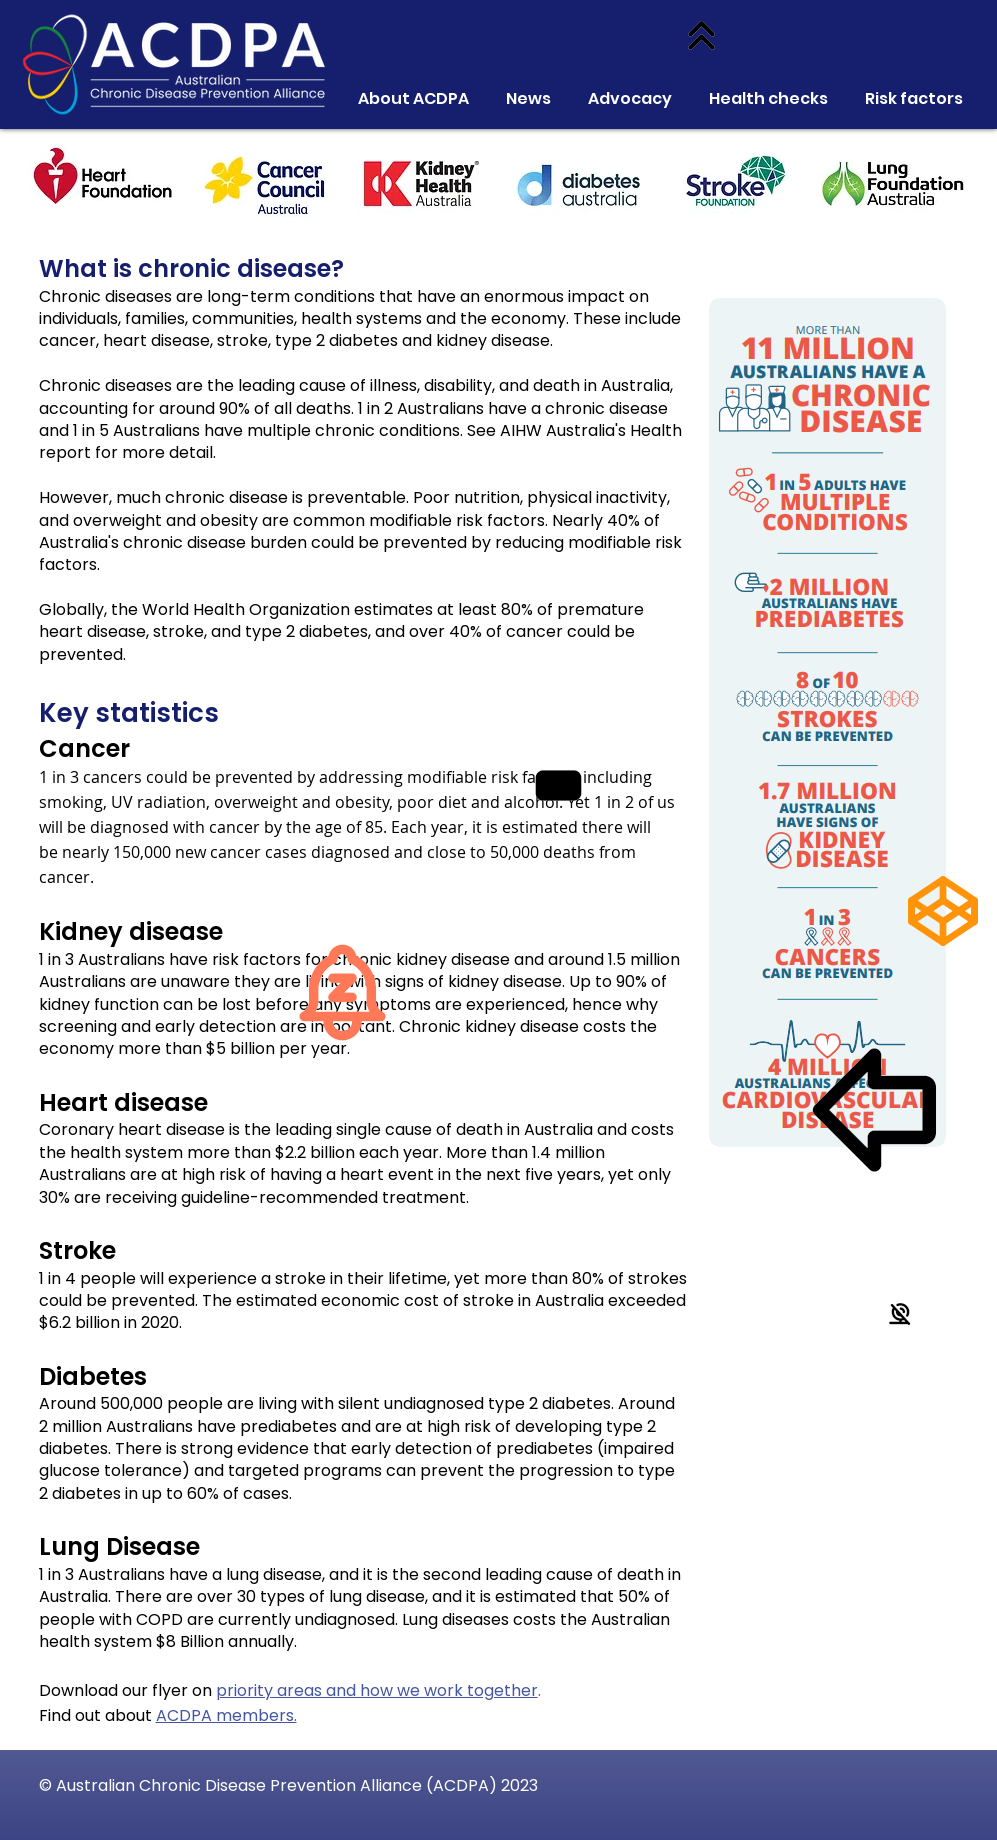 The height and width of the screenshot is (1840, 997). What do you see at coordinates (943, 911) in the screenshot?
I see `open CodePen website` at bounding box center [943, 911].